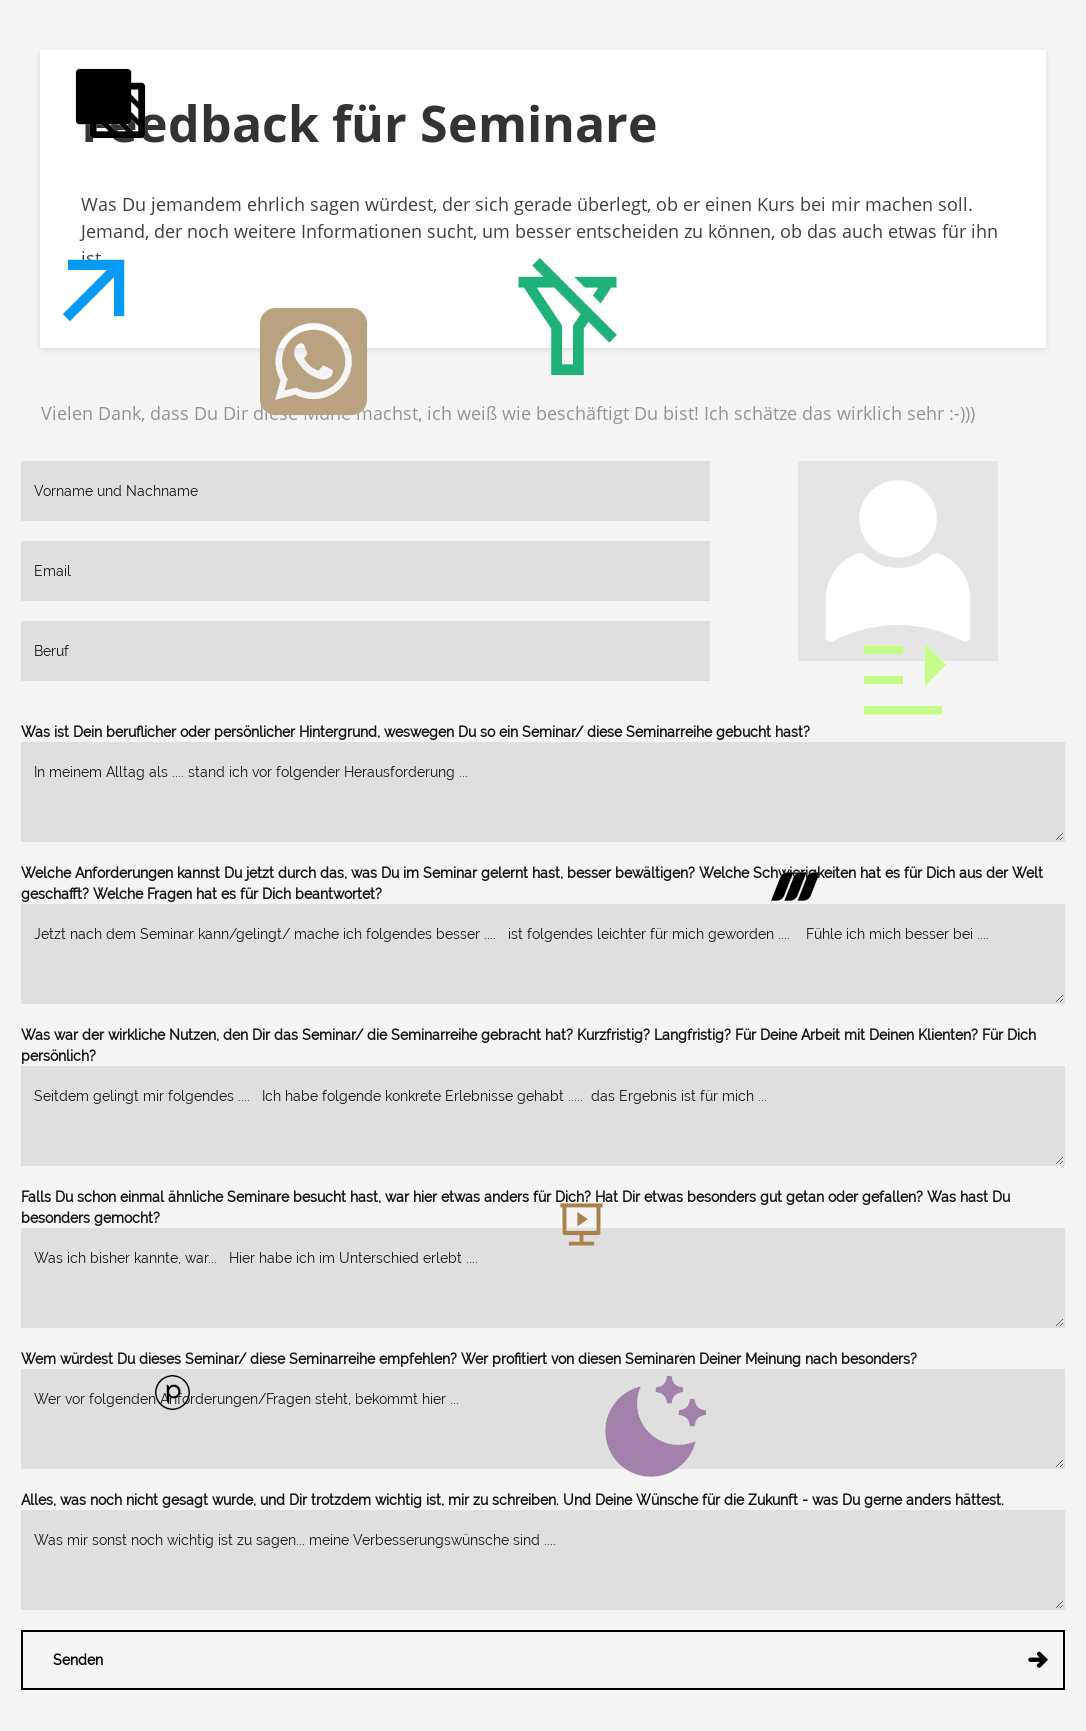 The height and width of the screenshot is (1731, 1086). Describe the element at coordinates (93, 290) in the screenshot. I see `open link in new tab or window` at that location.